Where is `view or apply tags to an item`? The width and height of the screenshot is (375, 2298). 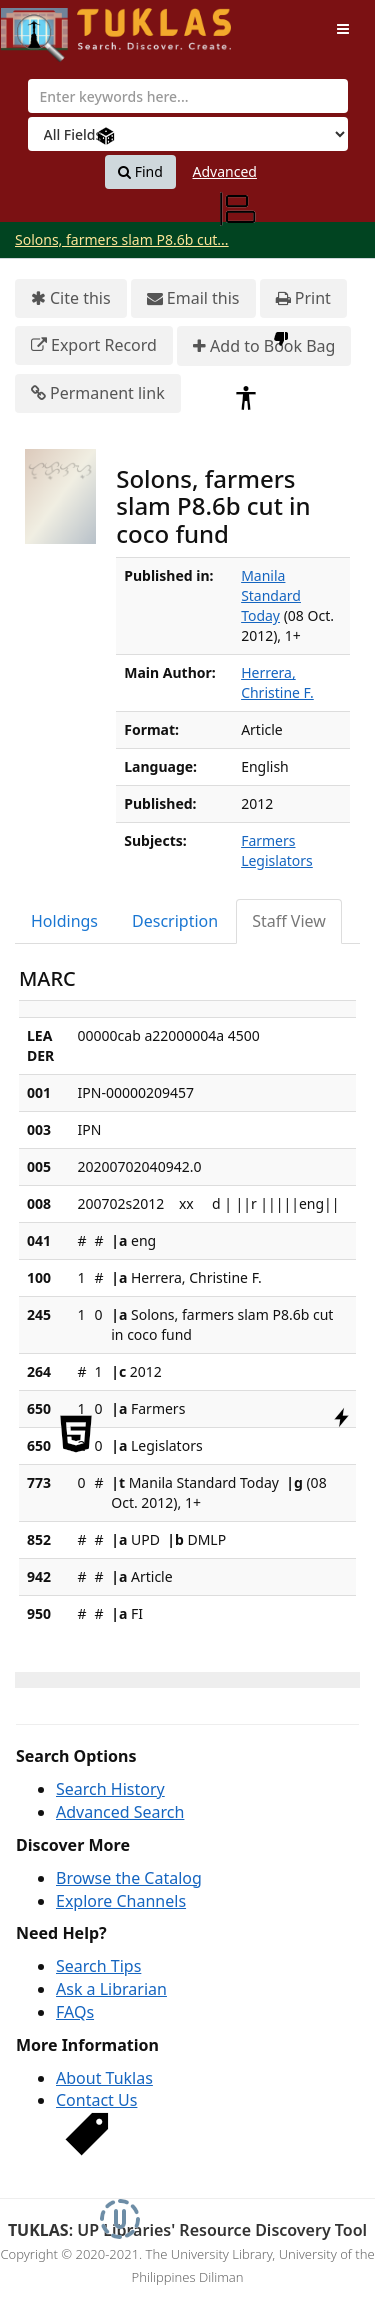
view or apply tags to an item is located at coordinates (87, 2133).